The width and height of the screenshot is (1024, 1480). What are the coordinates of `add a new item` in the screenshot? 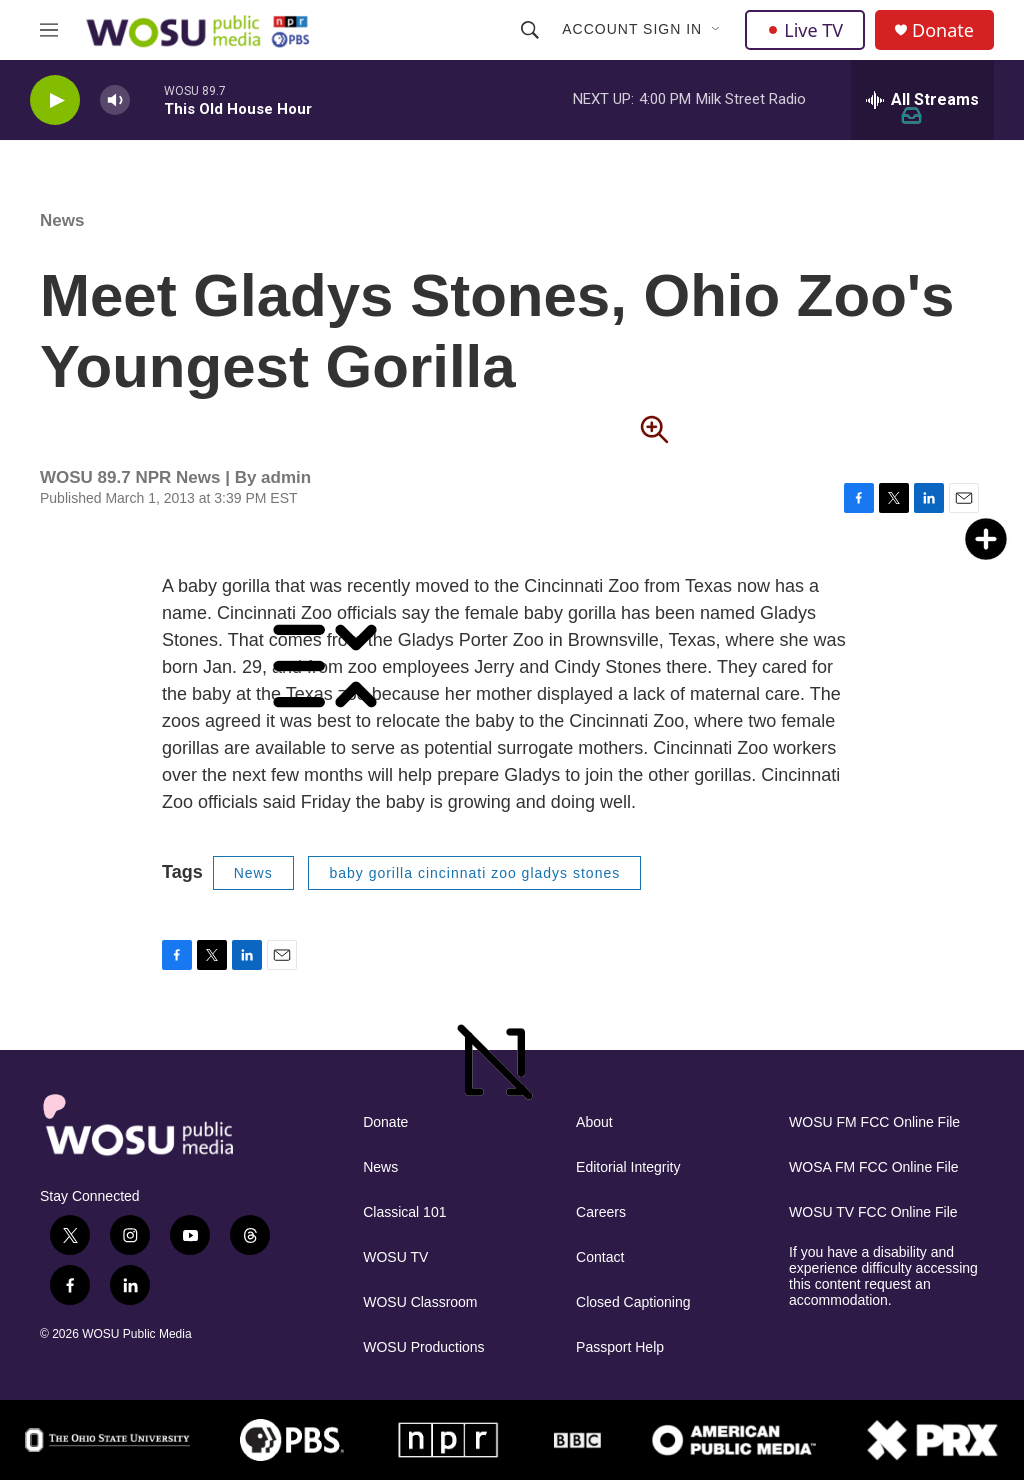 It's located at (986, 539).